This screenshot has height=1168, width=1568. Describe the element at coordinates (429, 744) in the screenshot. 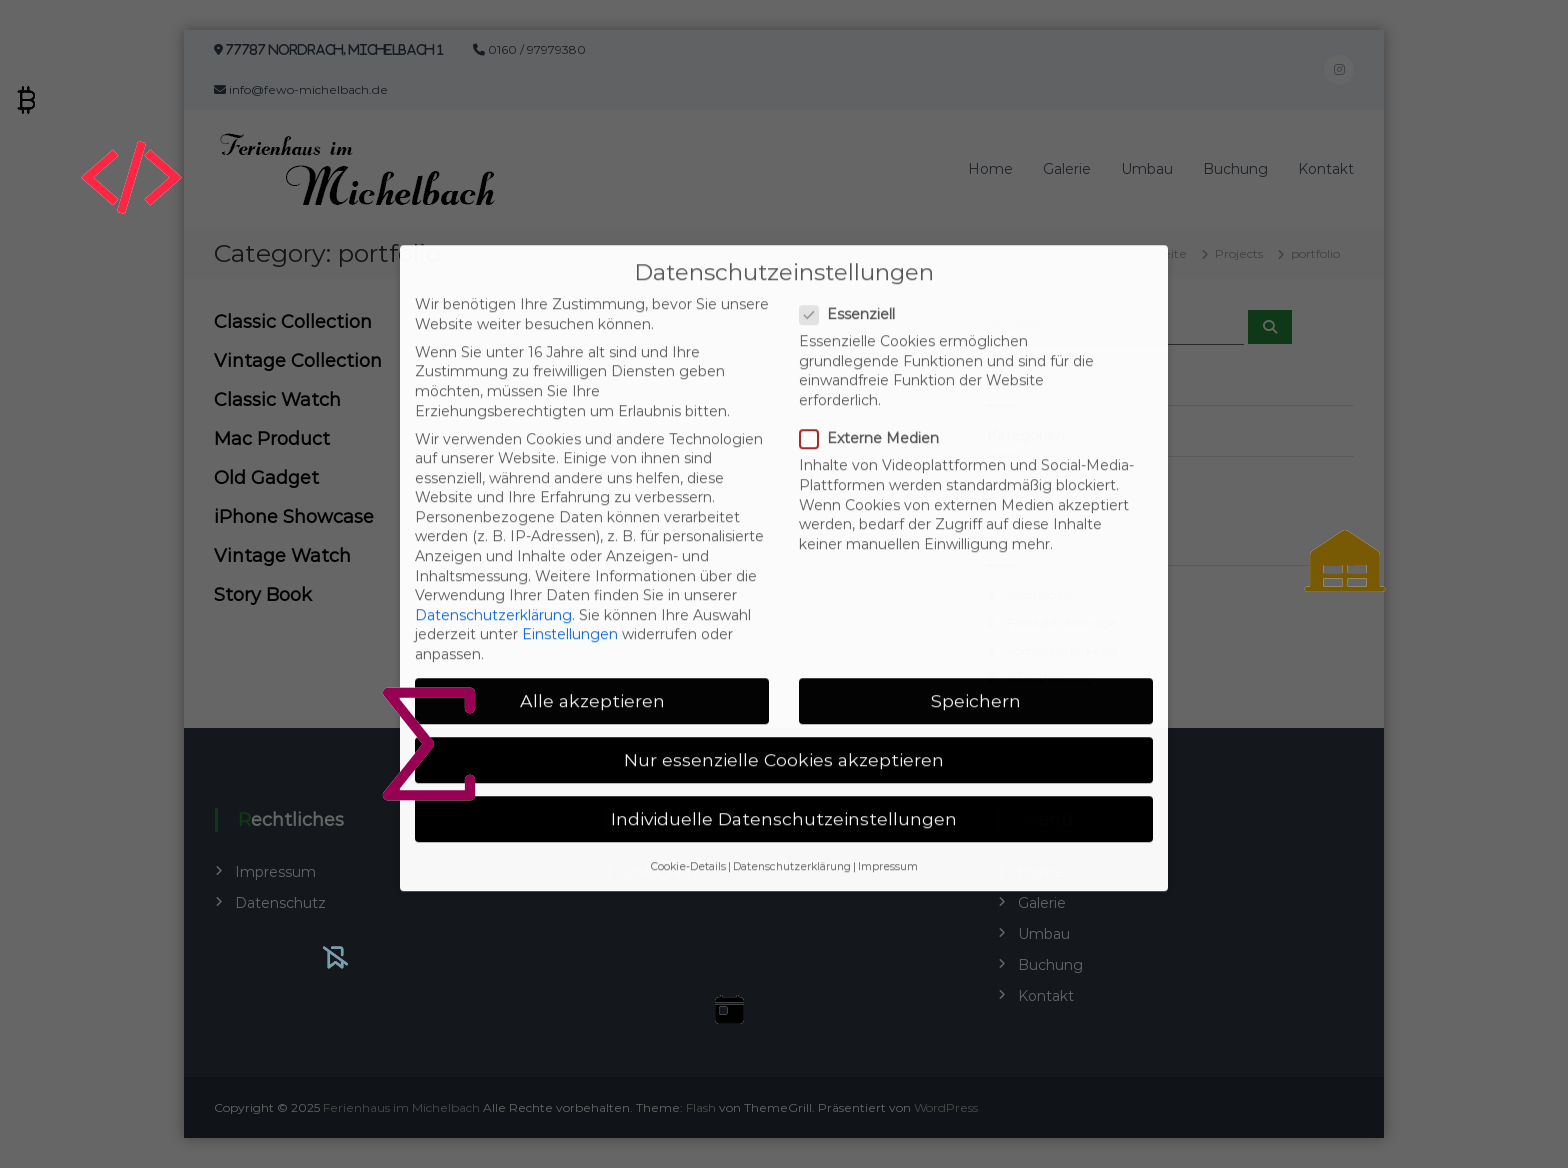

I see `calculate sum or total of selected values` at that location.